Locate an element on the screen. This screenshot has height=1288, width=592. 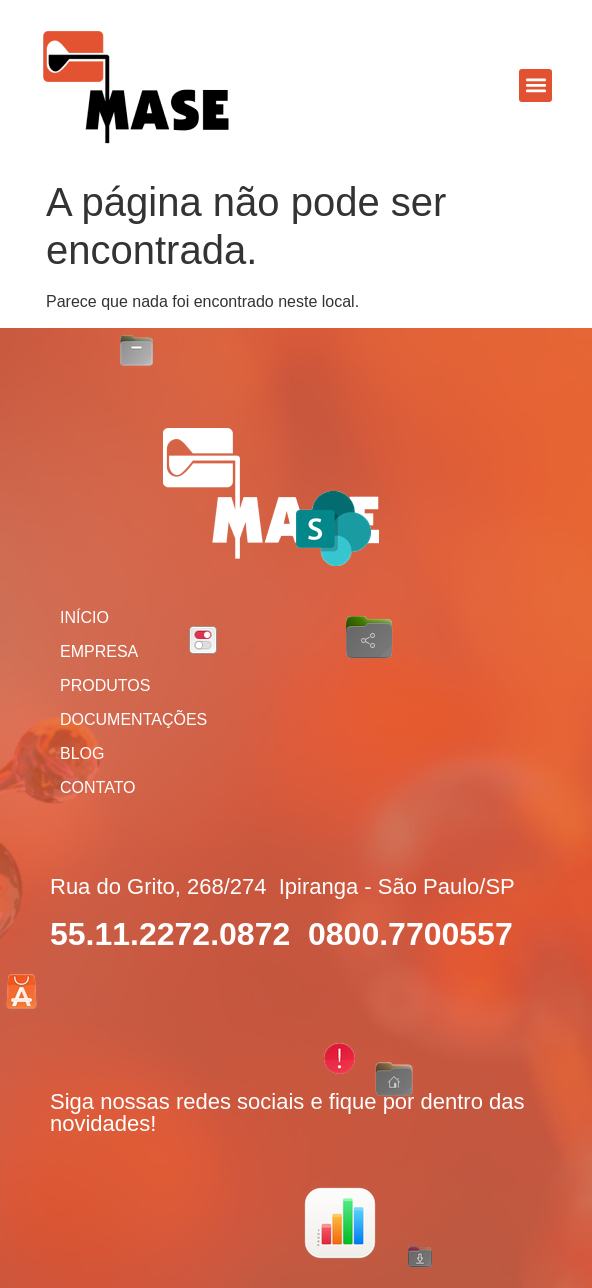
open desktop preferences or settings is located at coordinates (203, 640).